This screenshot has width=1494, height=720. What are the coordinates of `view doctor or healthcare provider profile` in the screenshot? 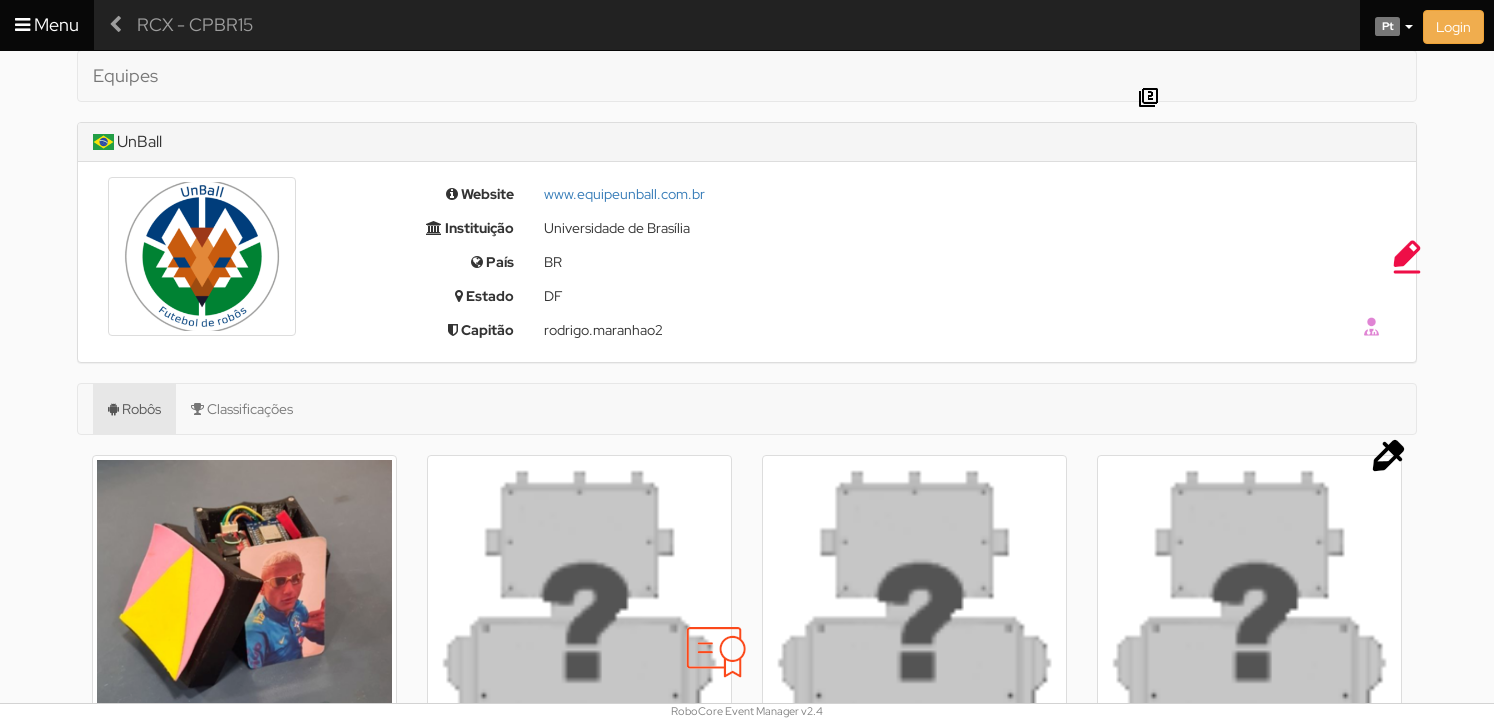 It's located at (1371, 326).